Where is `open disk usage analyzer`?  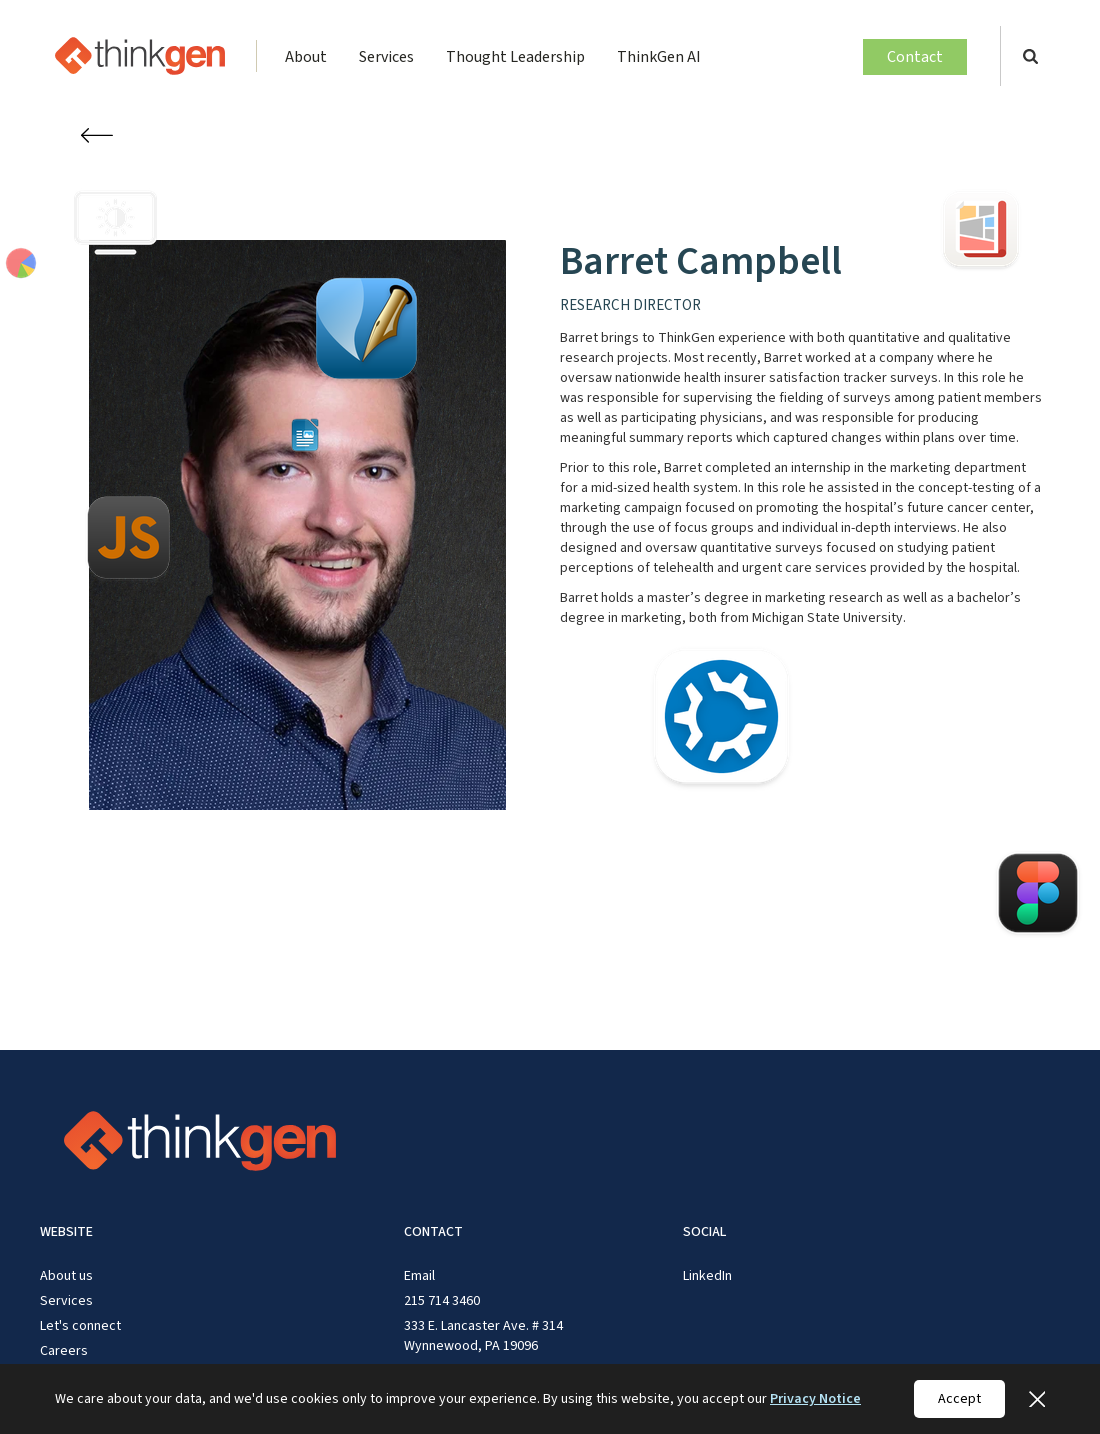
open disk usage analyzer is located at coordinates (21, 263).